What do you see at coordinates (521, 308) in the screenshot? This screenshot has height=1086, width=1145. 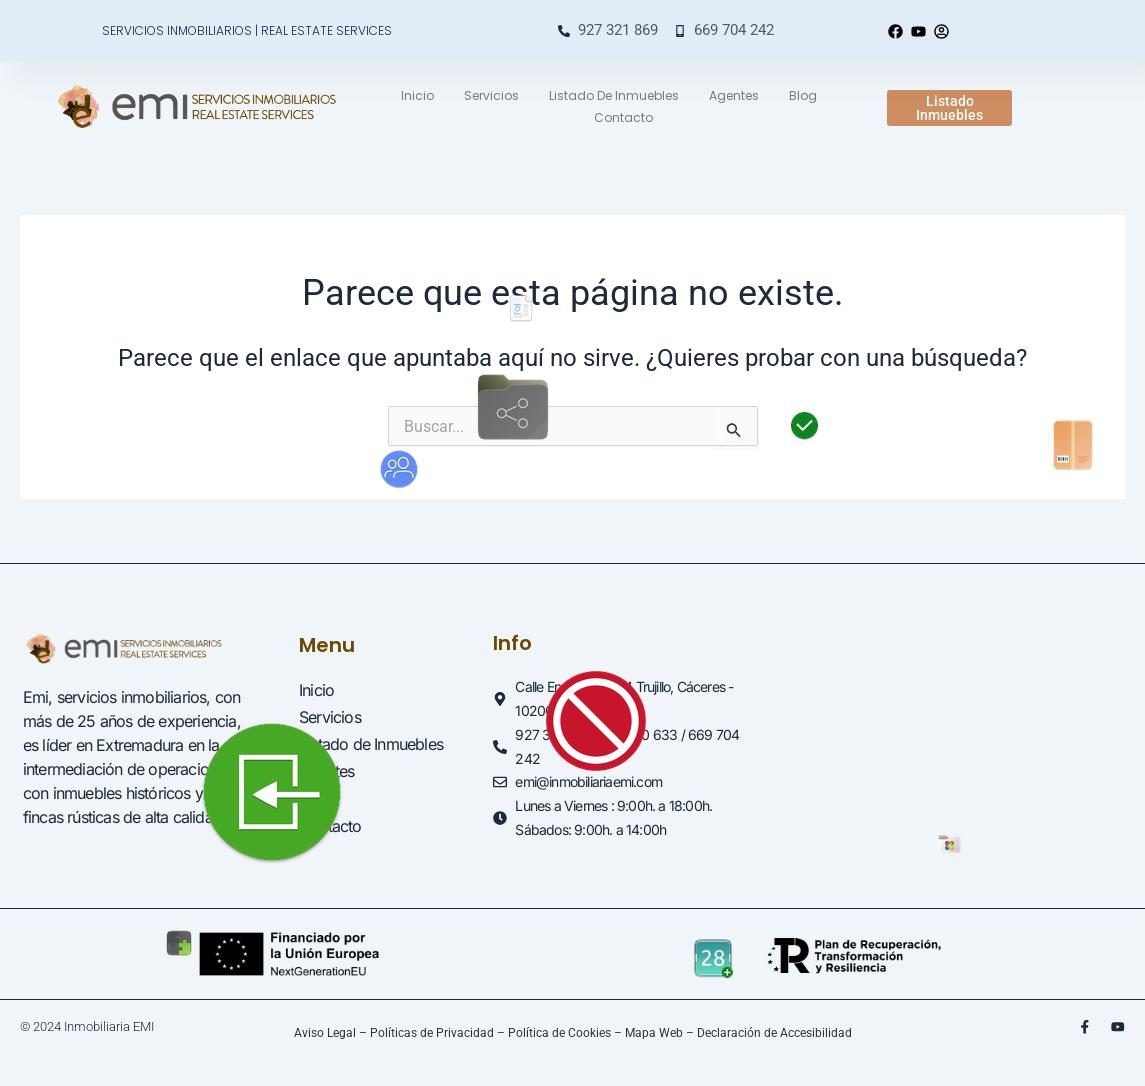 I see `a hancom hangul word processor document file` at bounding box center [521, 308].